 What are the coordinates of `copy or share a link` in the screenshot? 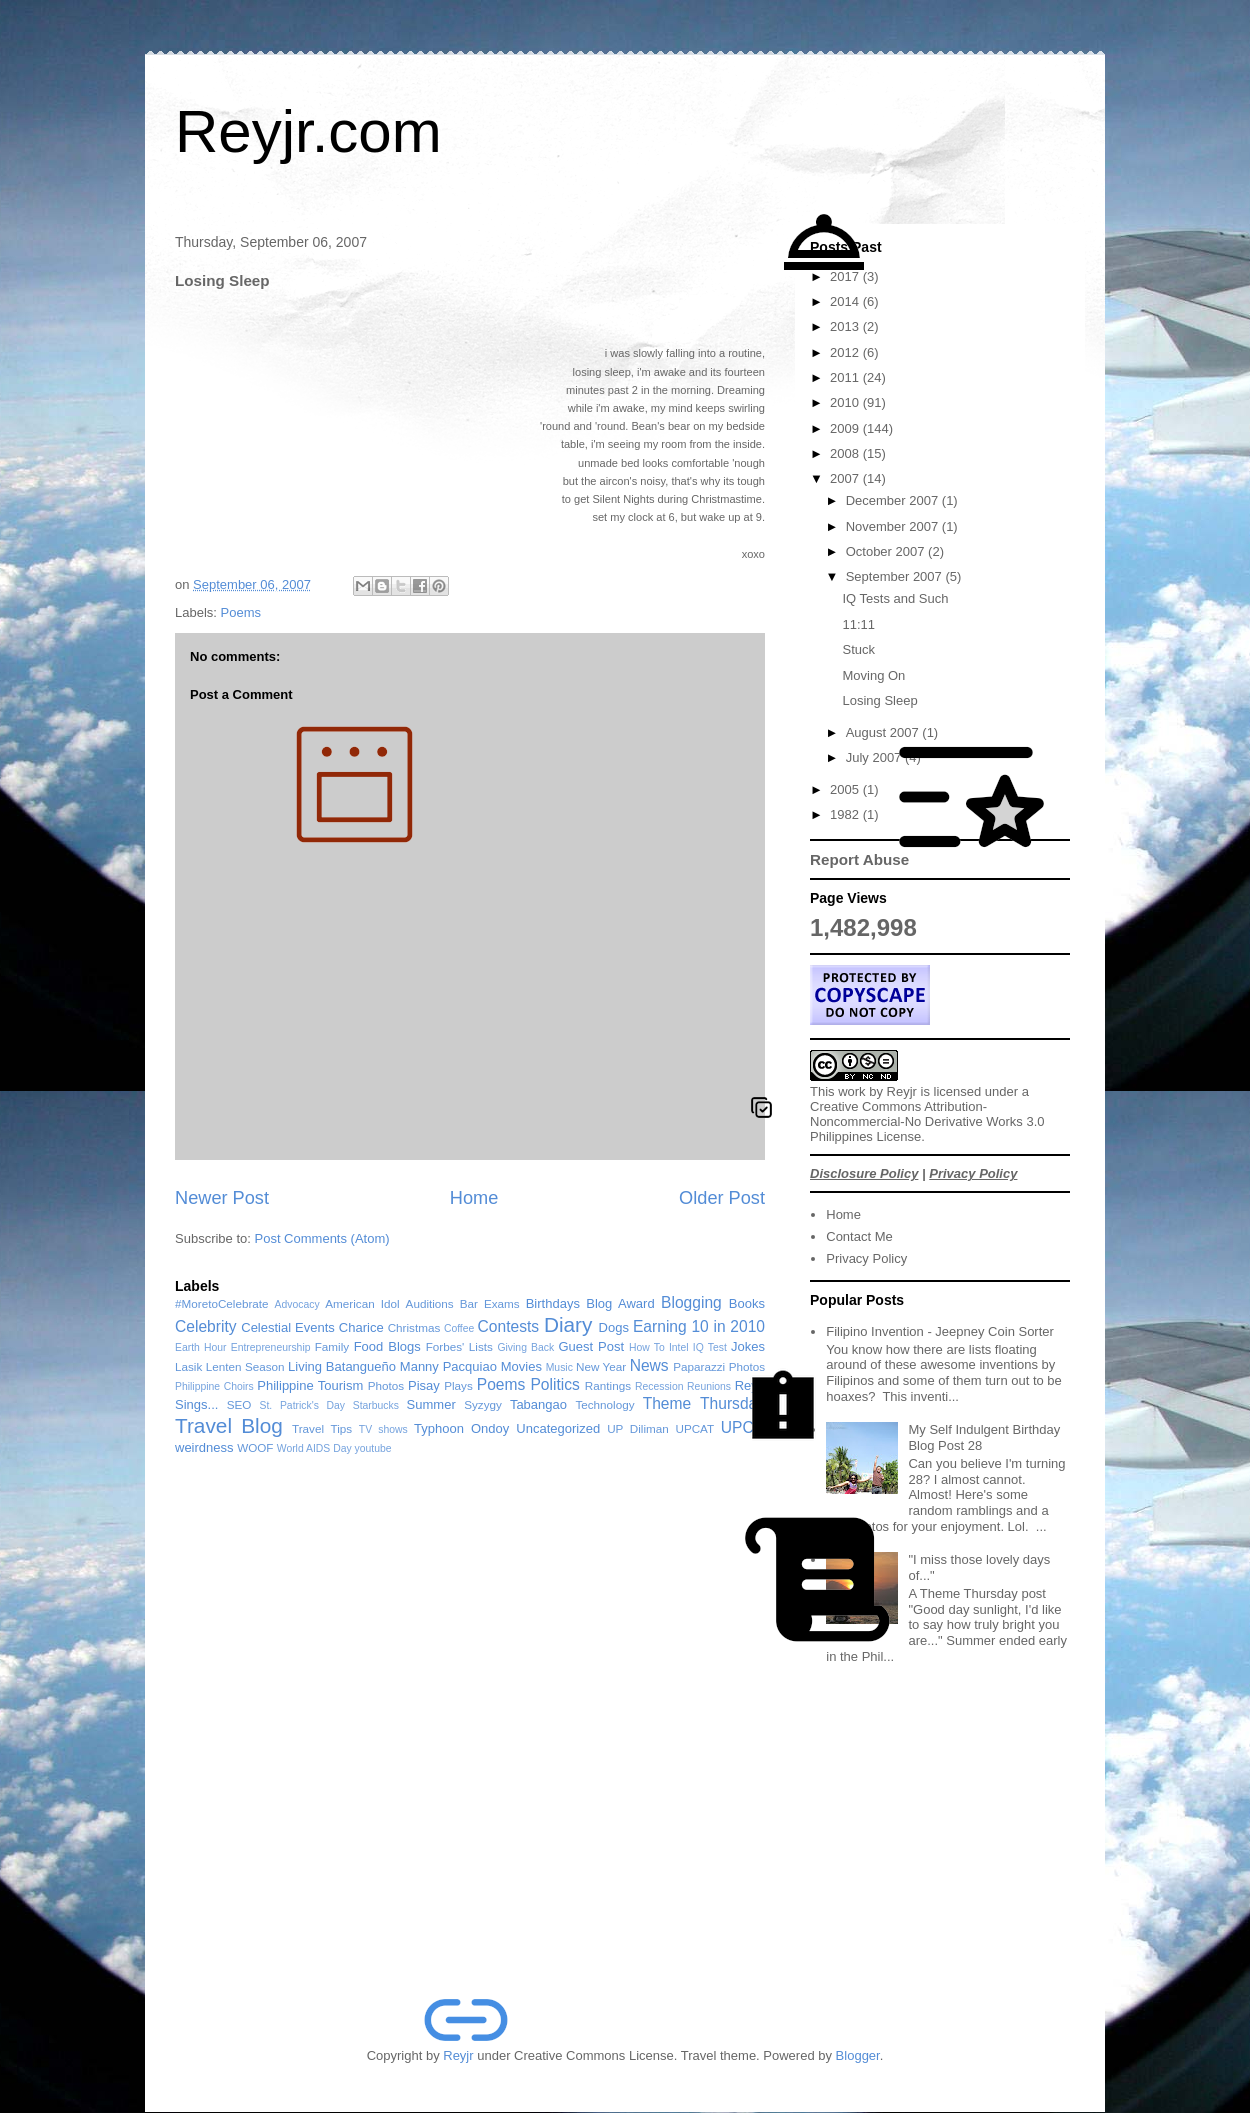 It's located at (466, 2020).